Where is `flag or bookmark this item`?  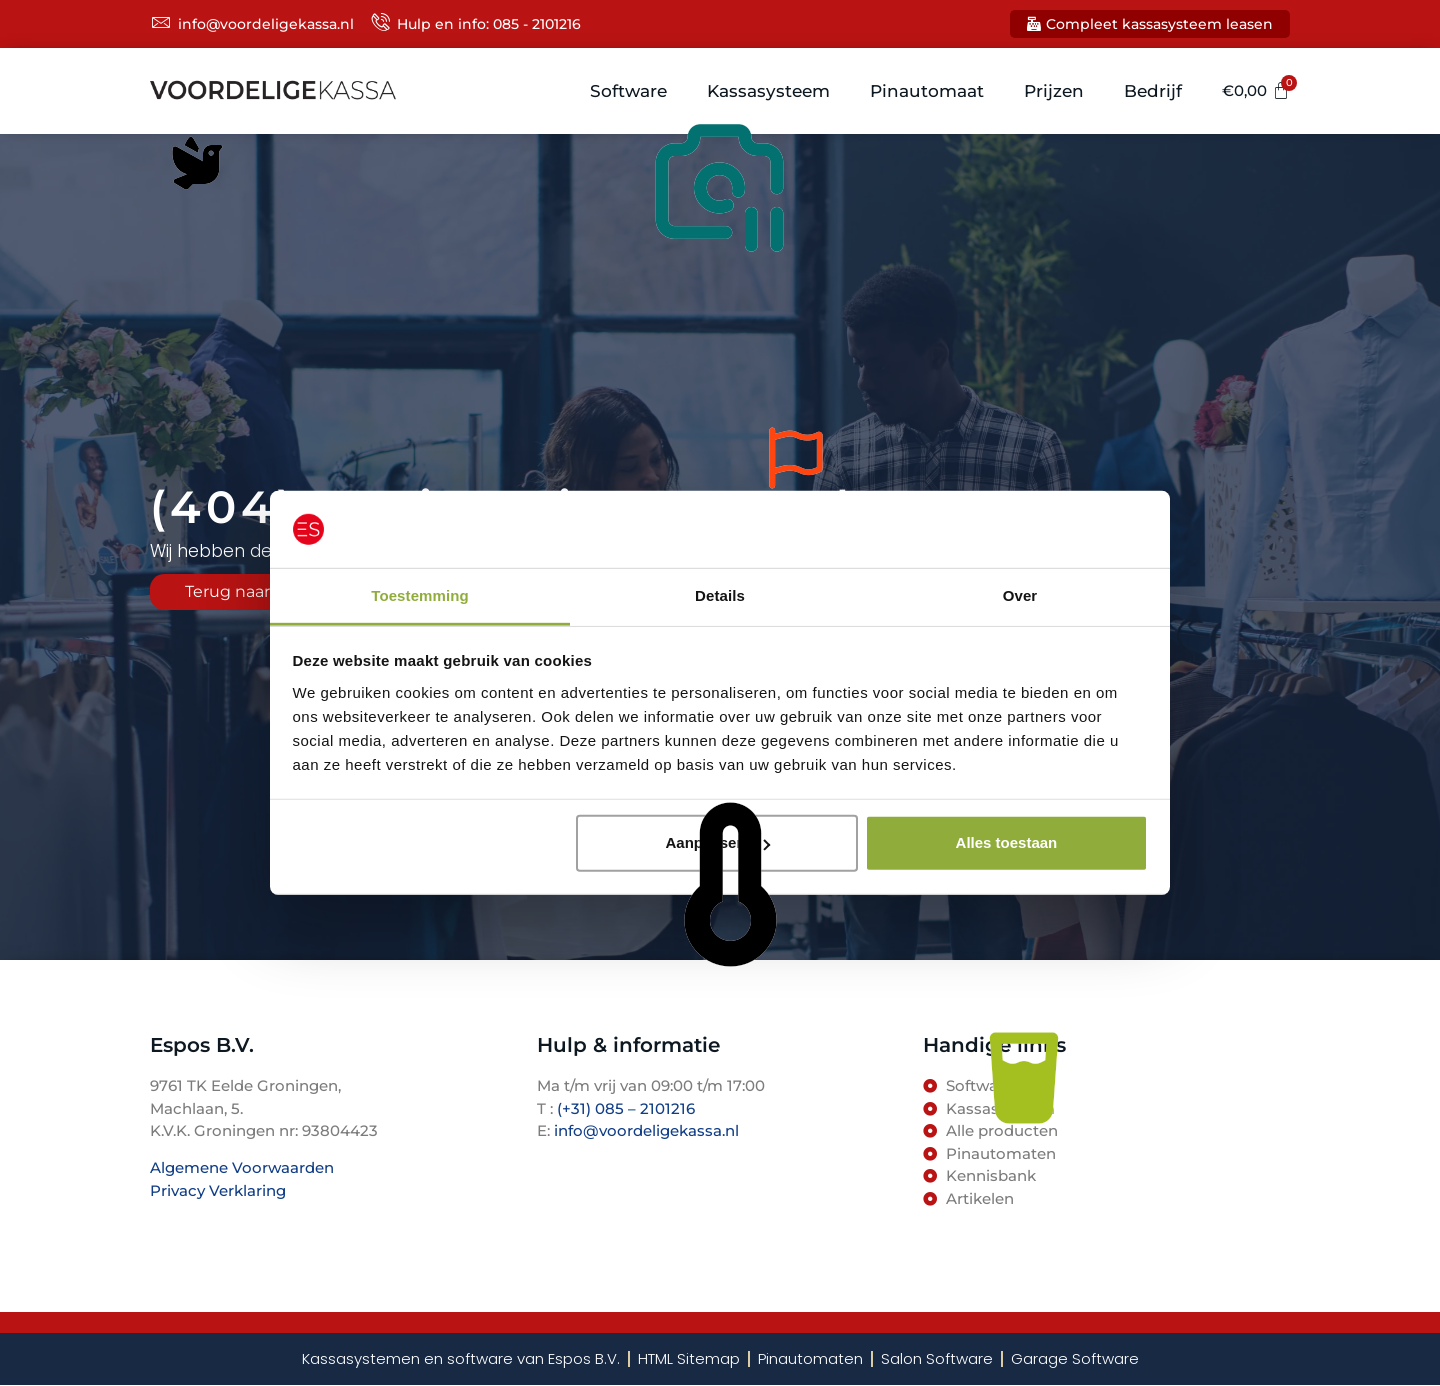
flag or bookmark this item is located at coordinates (796, 458).